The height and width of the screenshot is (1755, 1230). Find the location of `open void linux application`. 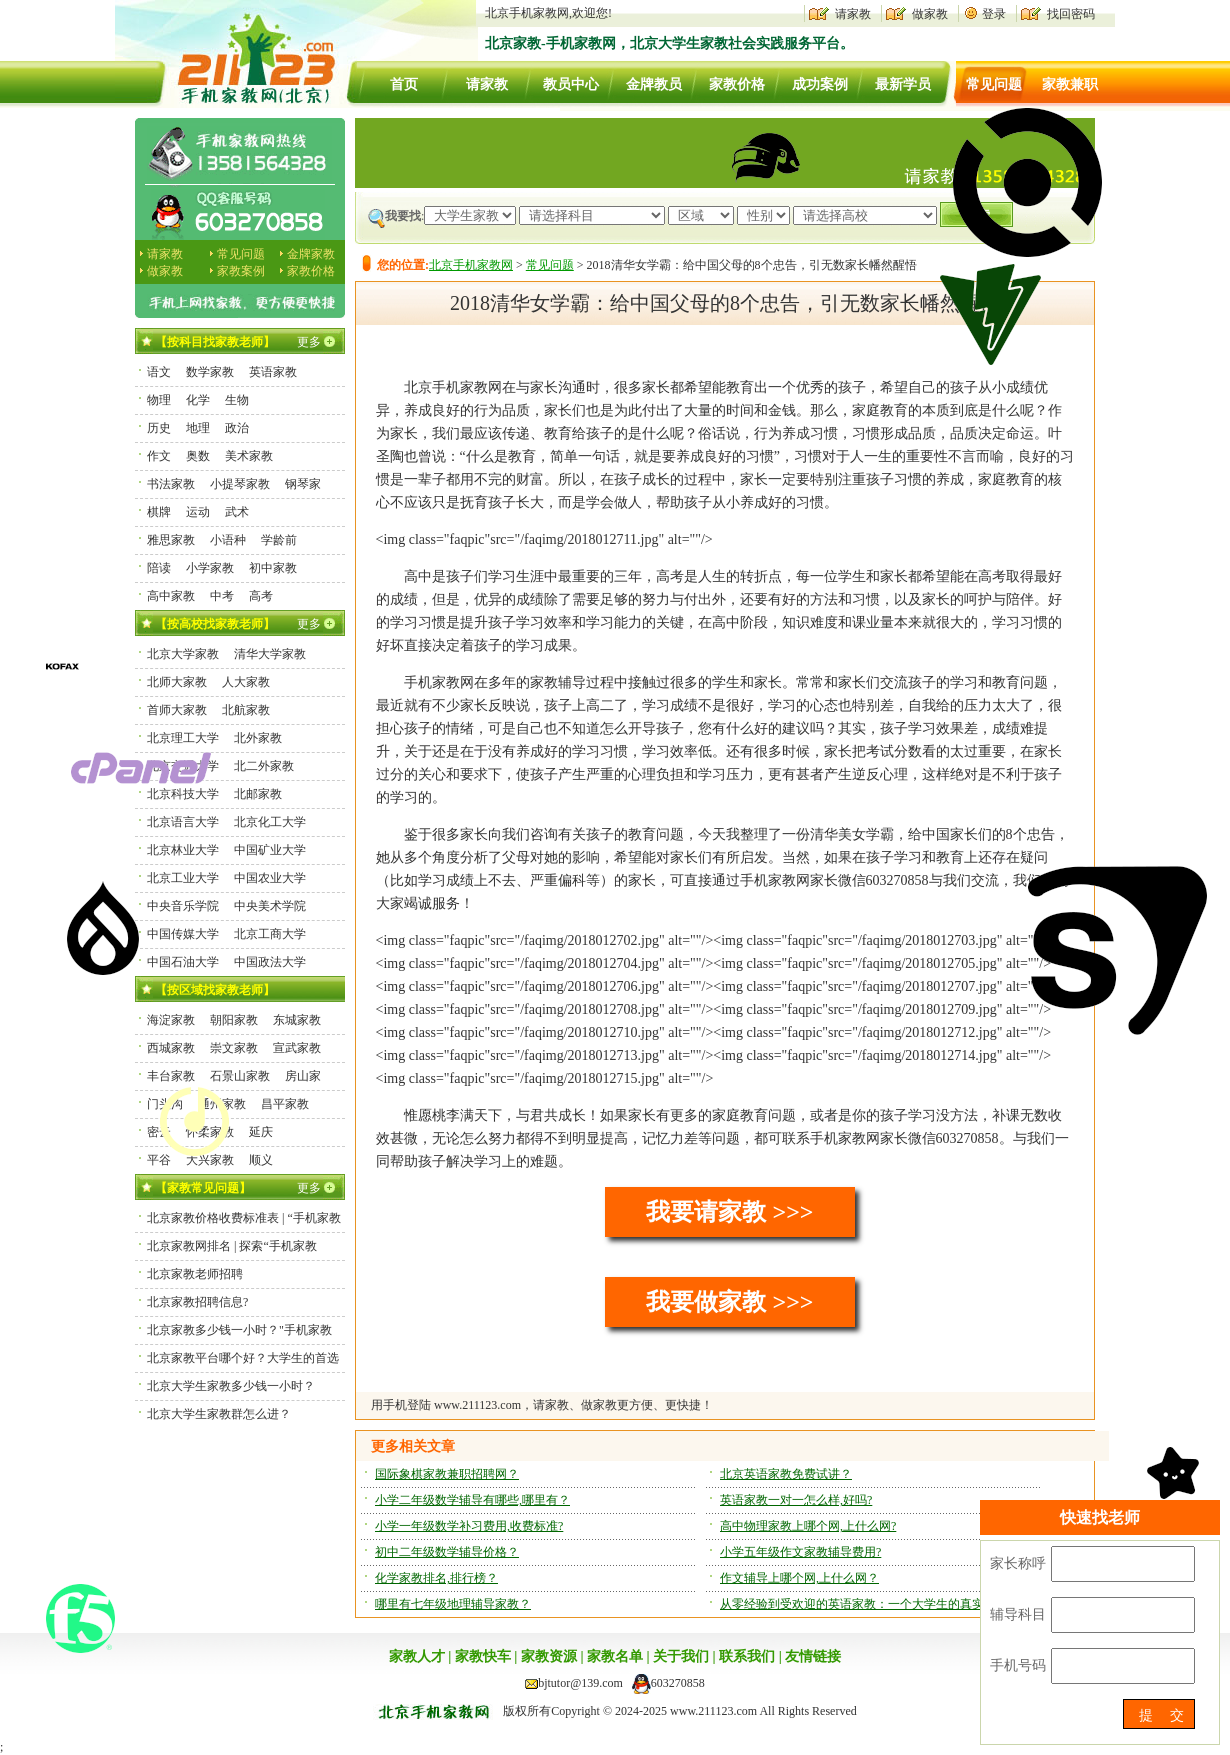

open void linux application is located at coordinates (1027, 182).